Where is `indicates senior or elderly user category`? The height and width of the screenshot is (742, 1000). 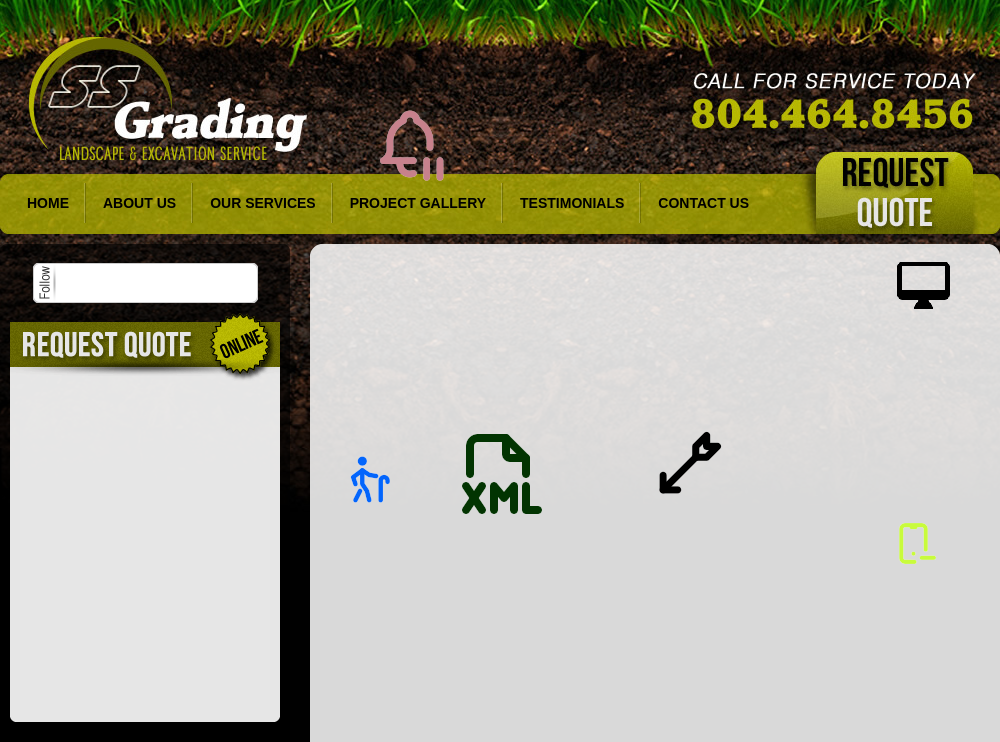 indicates senior or elderly user category is located at coordinates (371, 479).